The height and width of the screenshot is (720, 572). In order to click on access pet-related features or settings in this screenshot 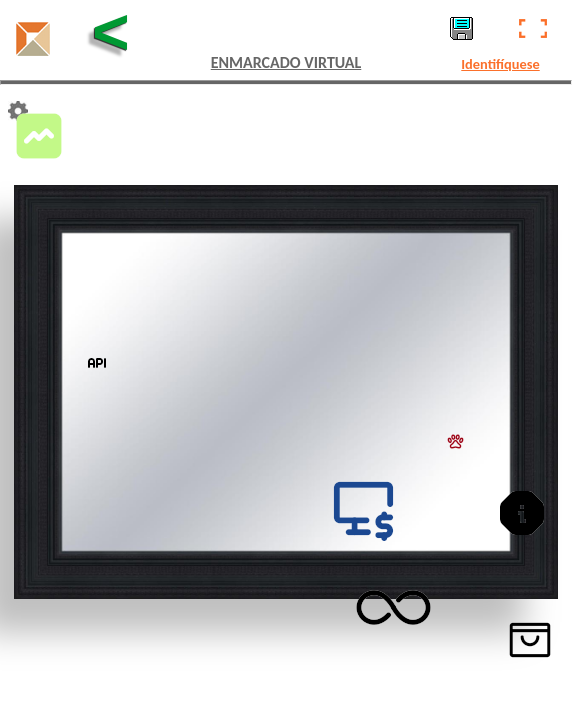, I will do `click(455, 441)`.